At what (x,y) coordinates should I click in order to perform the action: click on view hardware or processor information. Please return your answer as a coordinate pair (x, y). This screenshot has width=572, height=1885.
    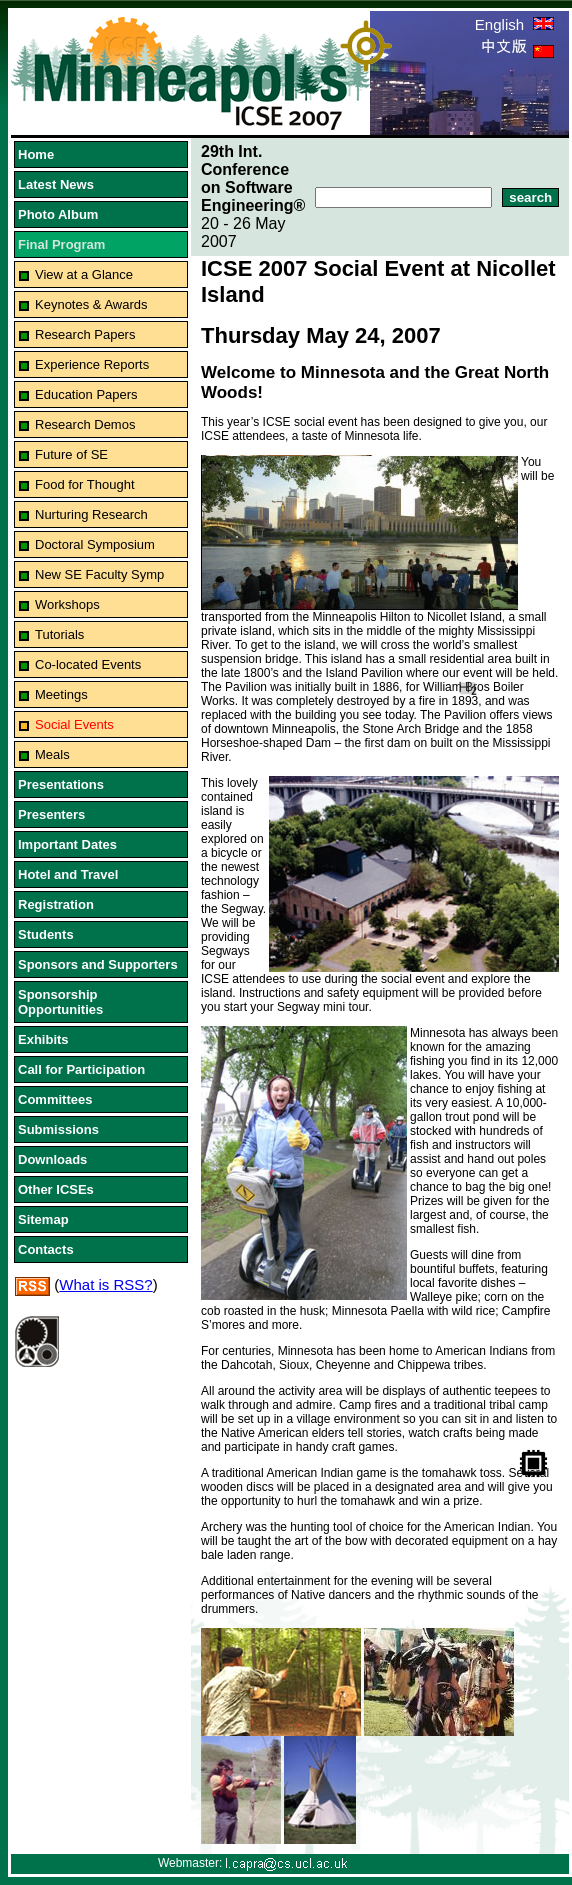
    Looking at the image, I should click on (533, 1463).